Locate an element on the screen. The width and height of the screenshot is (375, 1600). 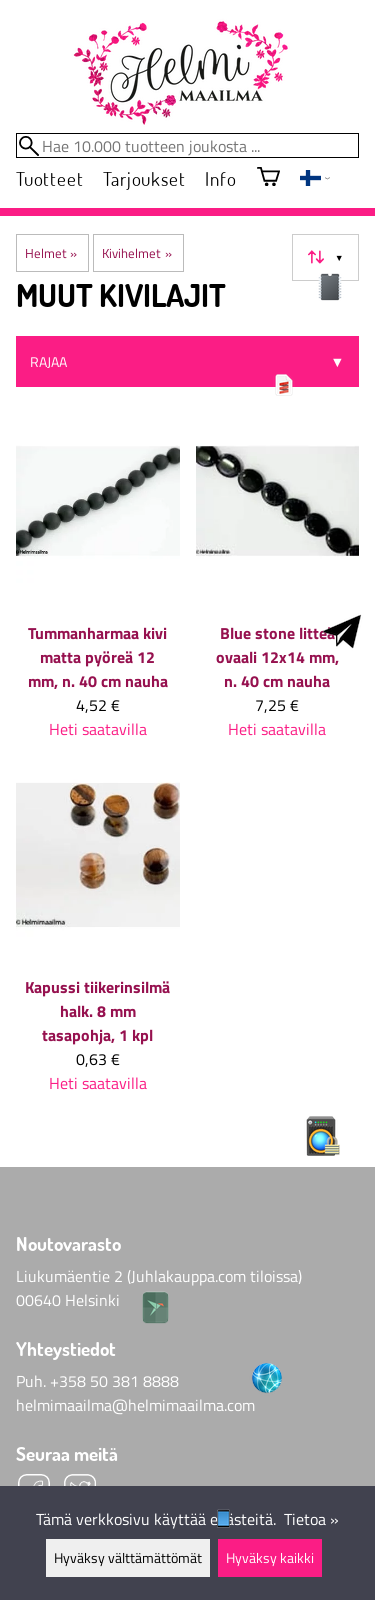
access network settings is located at coordinates (267, 1378).